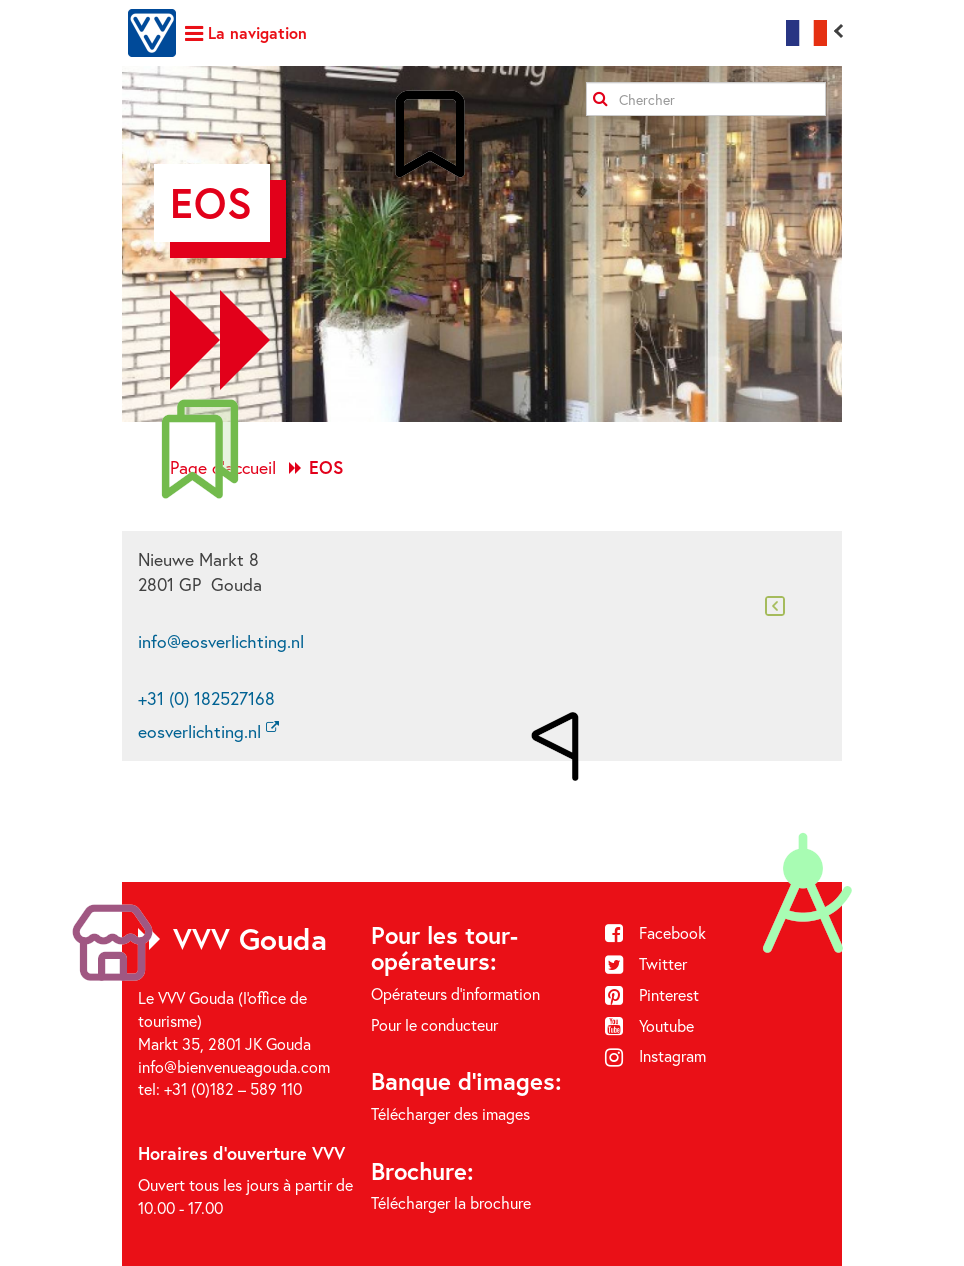  I want to click on browse or open the store, so click(112, 944).